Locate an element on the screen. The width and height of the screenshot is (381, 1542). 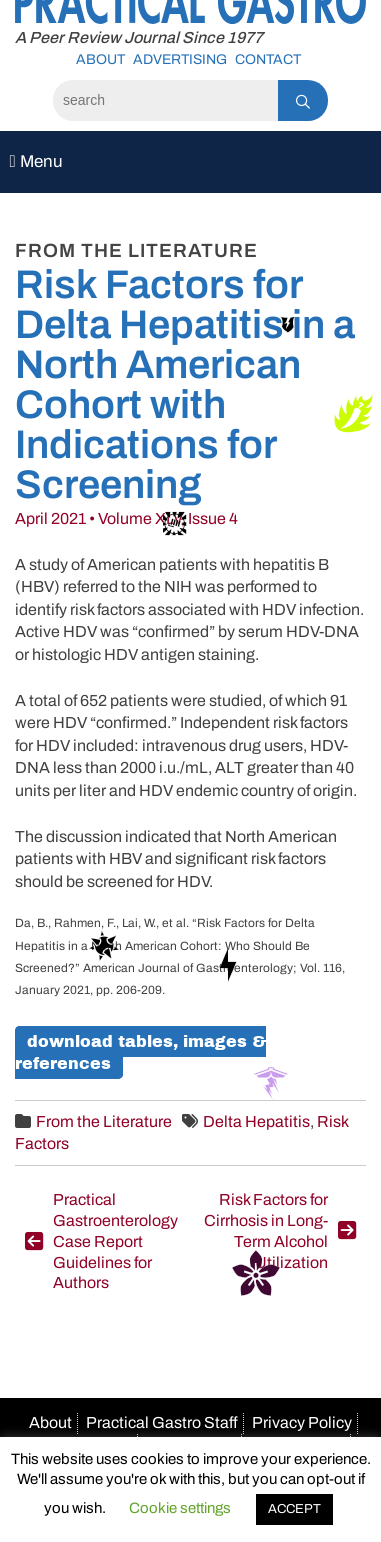
indicates electric or battery power is located at coordinates (228, 965).